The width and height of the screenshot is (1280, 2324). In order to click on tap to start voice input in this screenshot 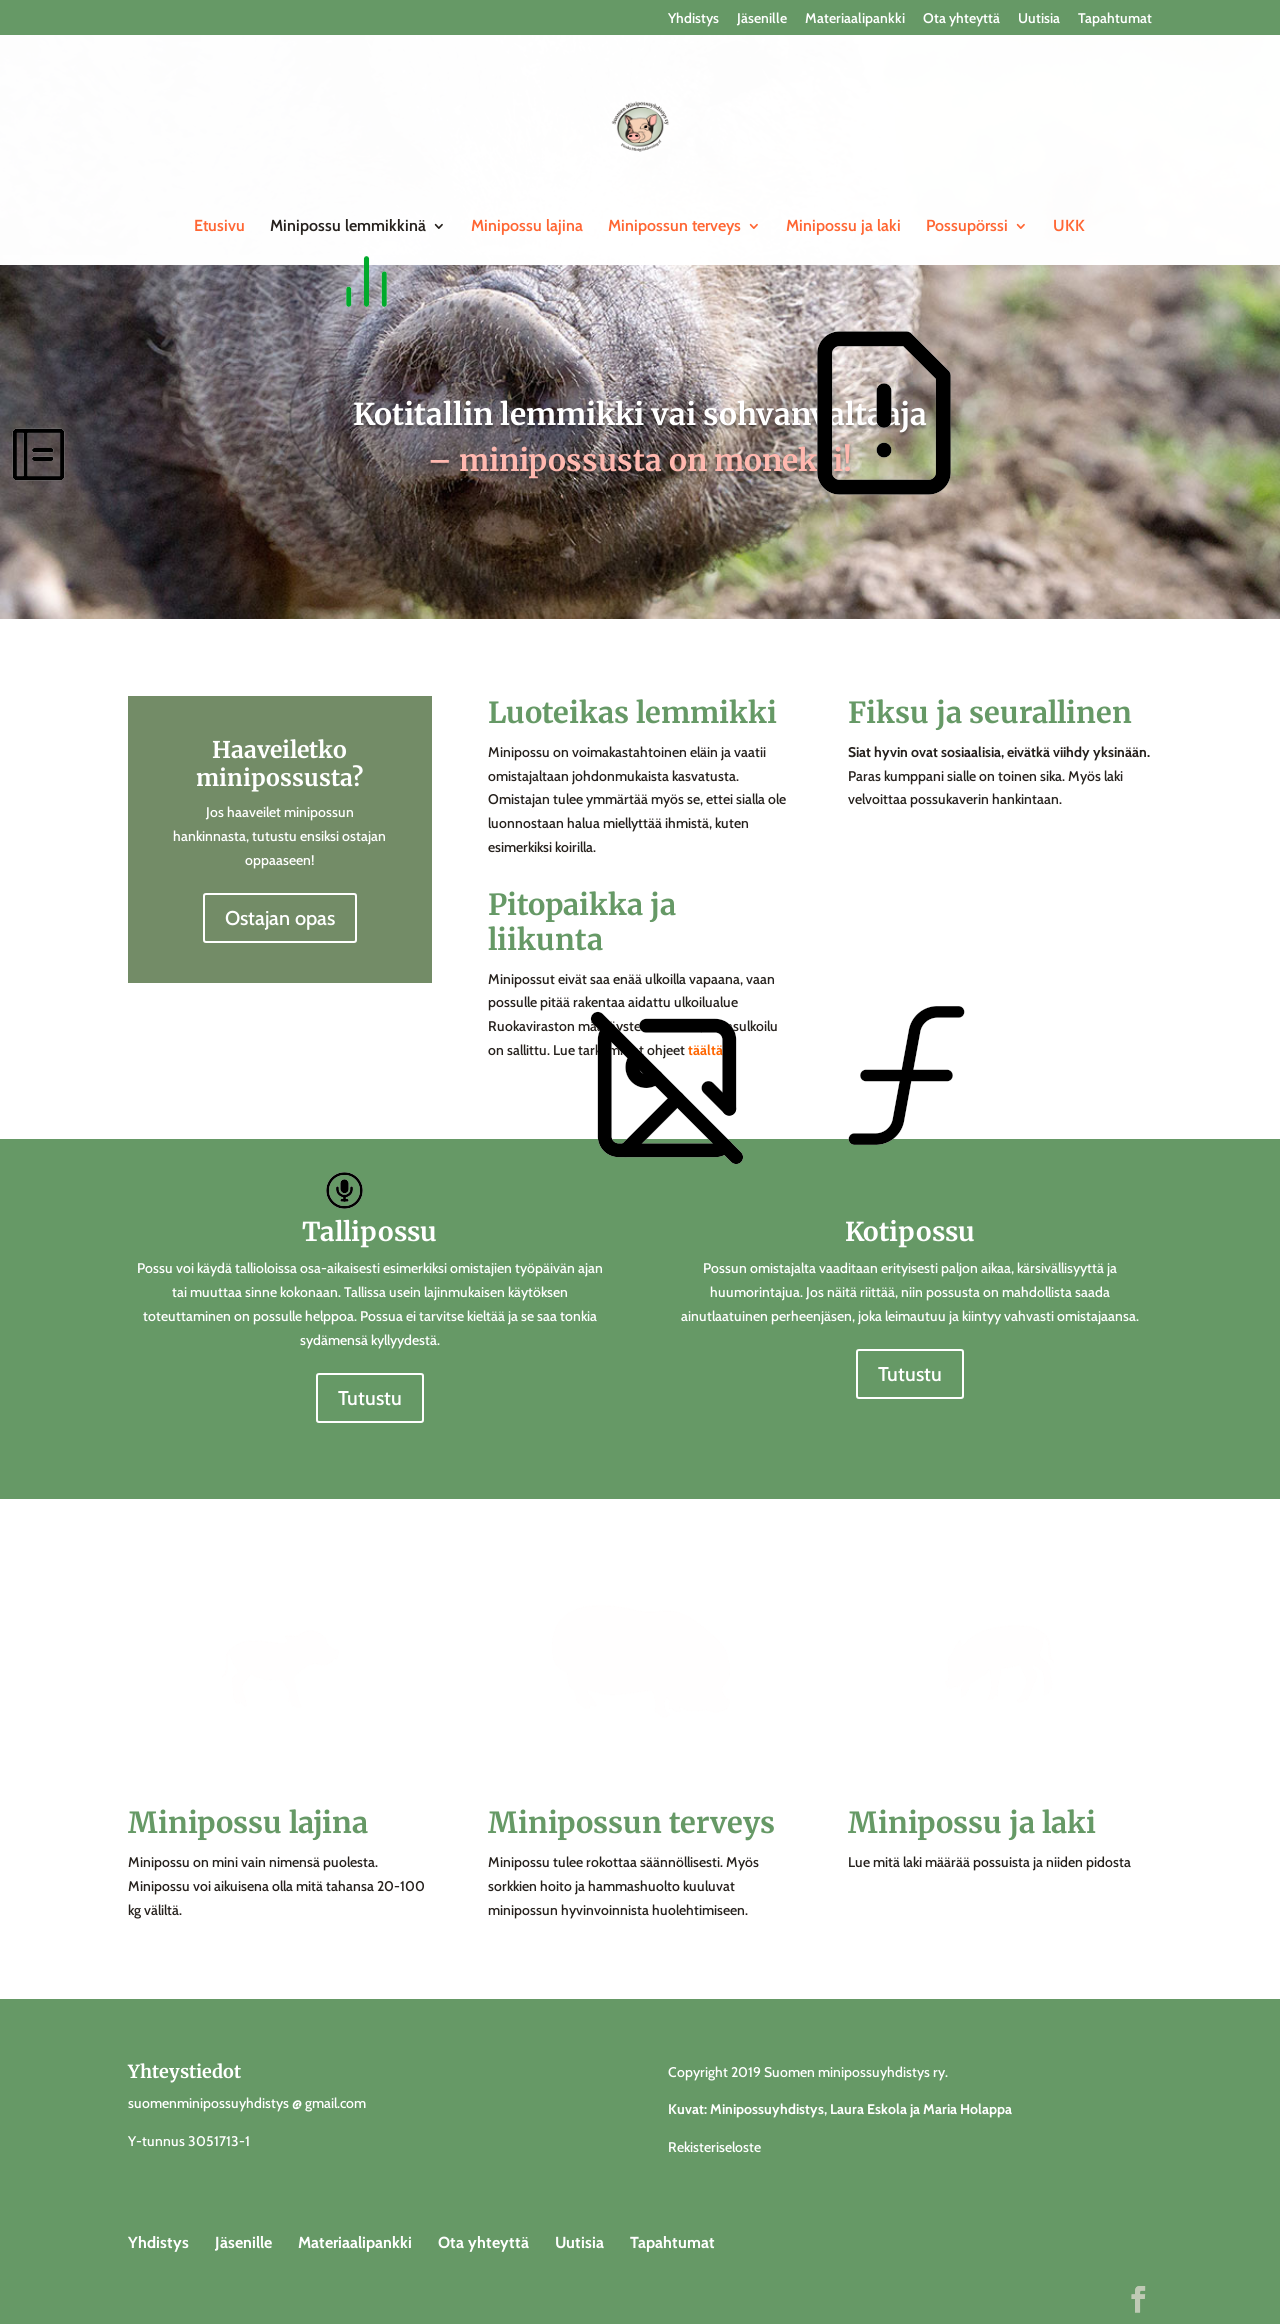, I will do `click(344, 1190)`.